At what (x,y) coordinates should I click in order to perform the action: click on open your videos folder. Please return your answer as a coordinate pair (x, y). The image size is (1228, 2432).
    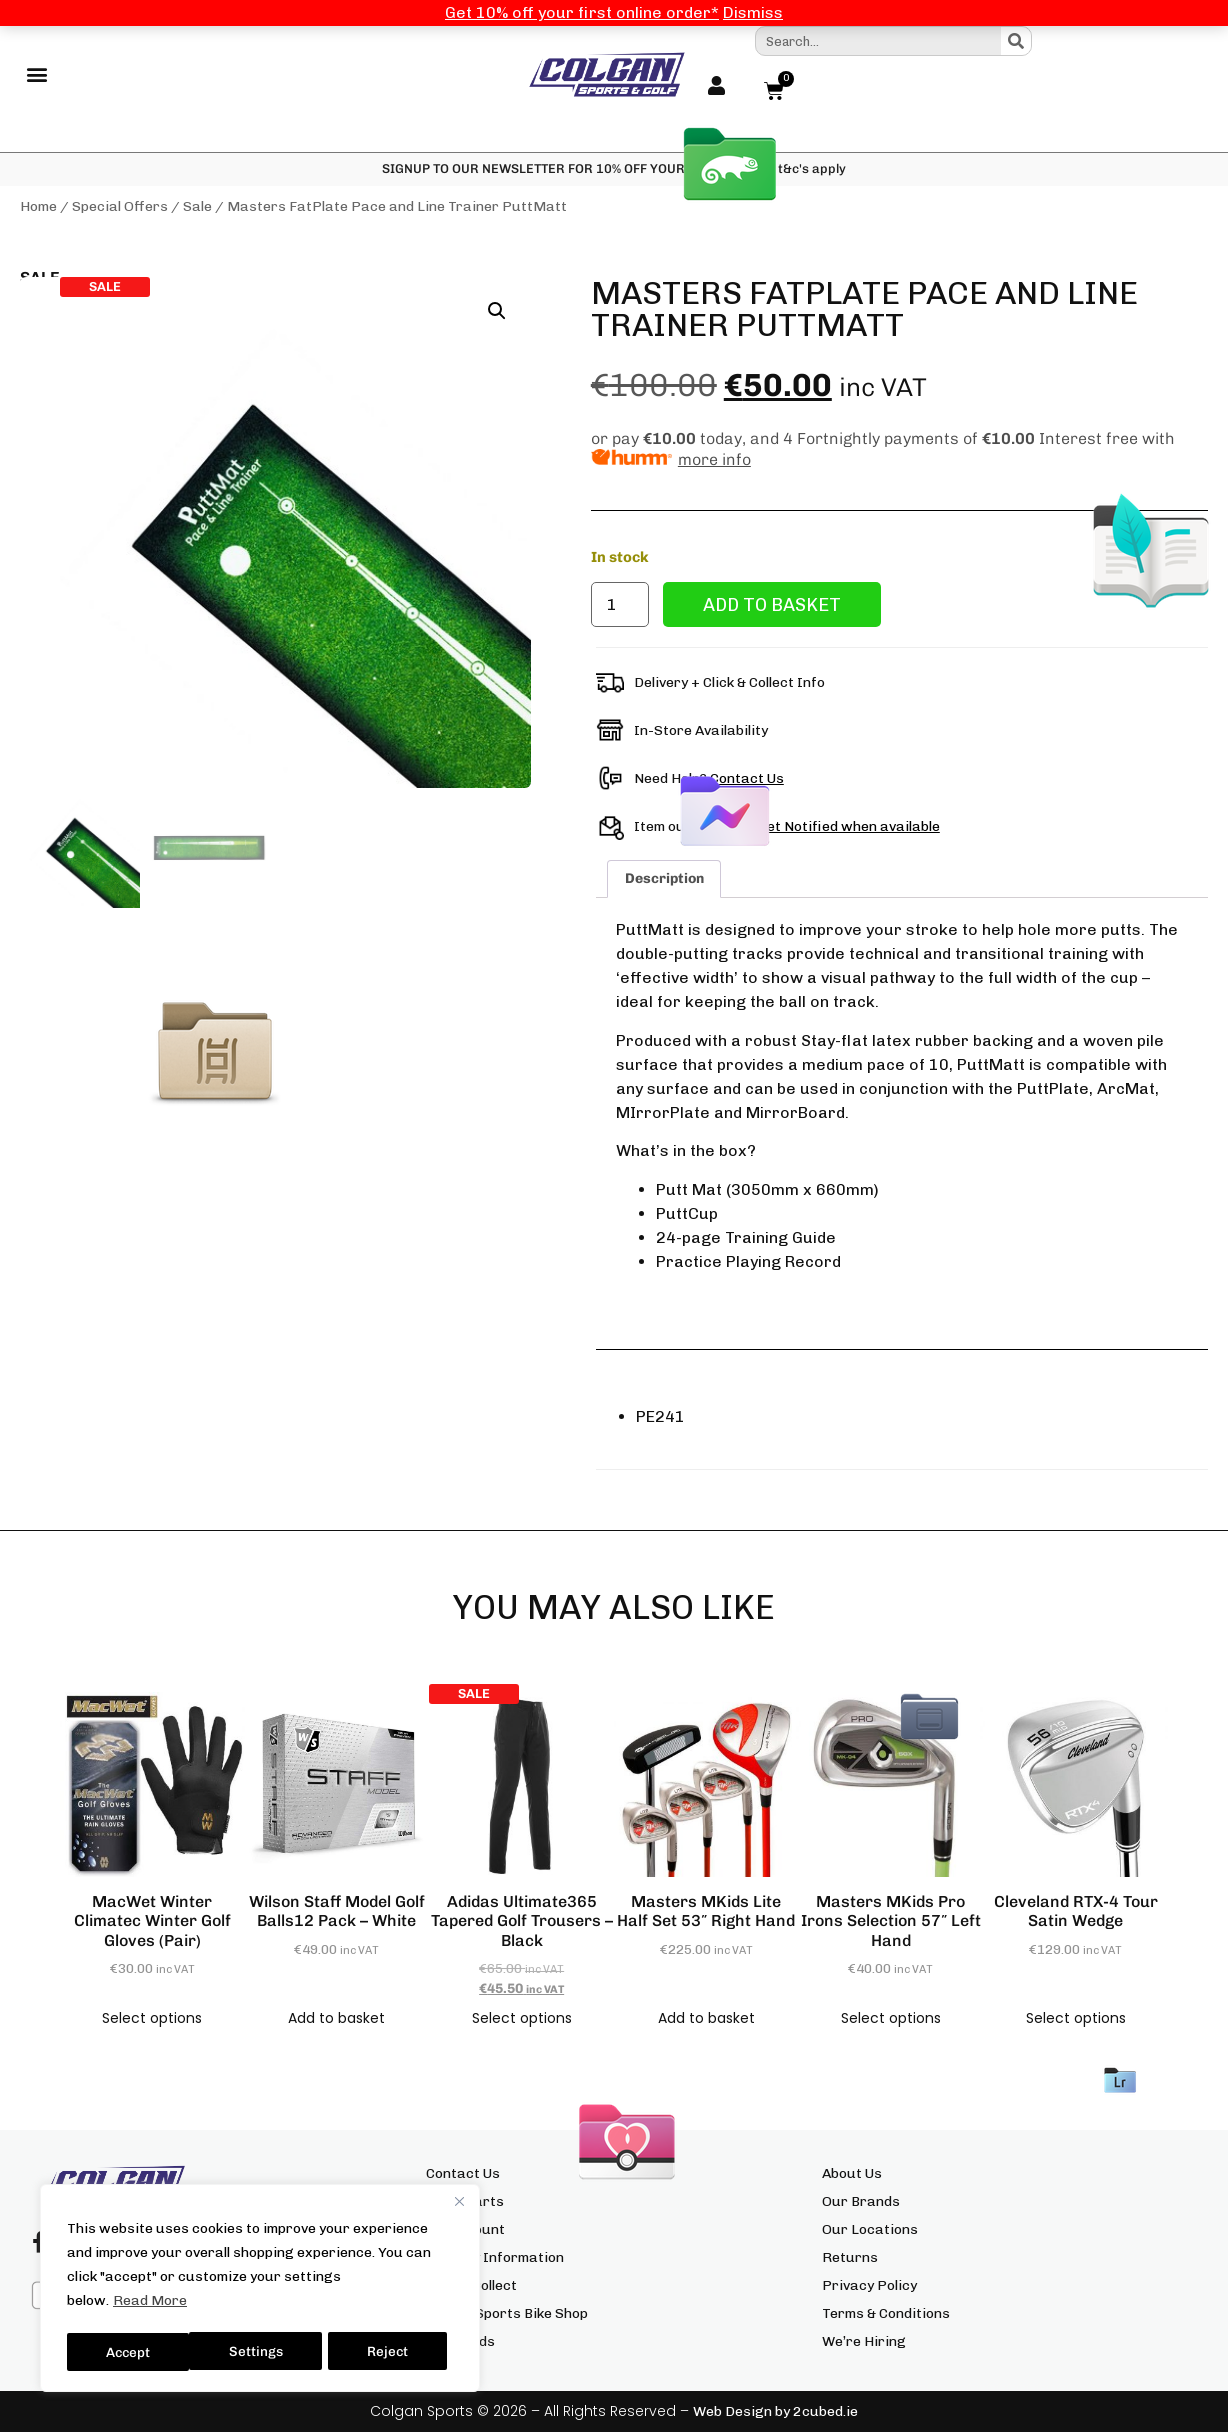
    Looking at the image, I should click on (215, 1057).